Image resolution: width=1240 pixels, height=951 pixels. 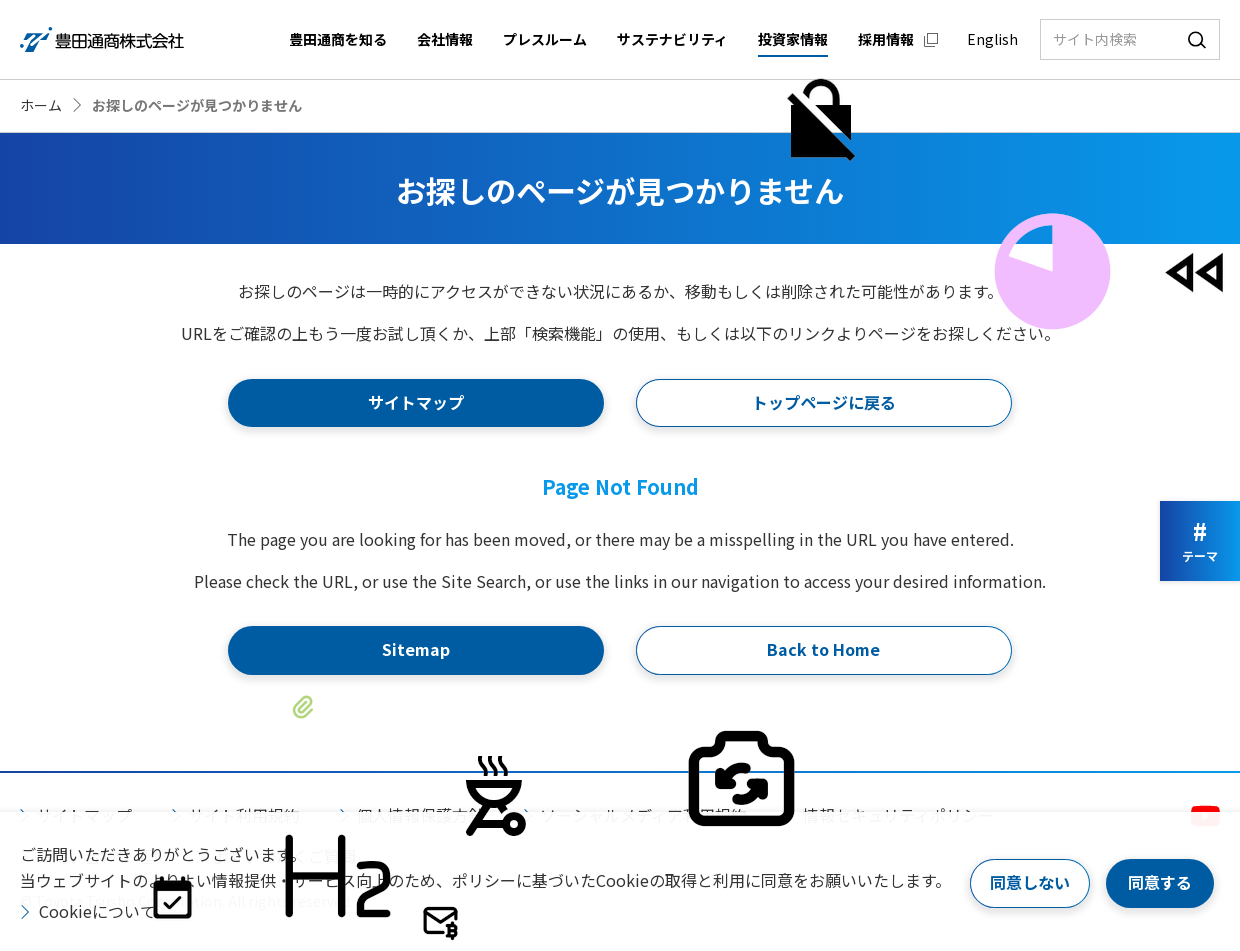 What do you see at coordinates (1052, 271) in the screenshot?
I see `indicates 80% progress or completion` at bounding box center [1052, 271].